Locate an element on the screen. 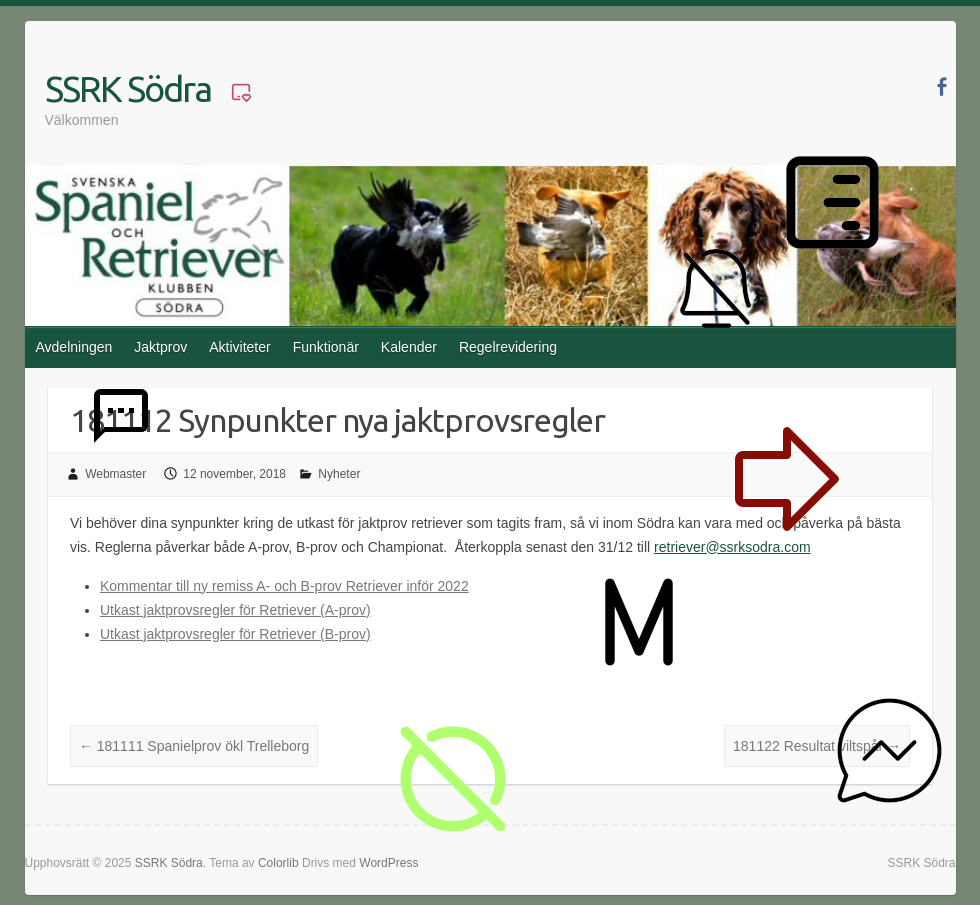 This screenshot has width=980, height=905. mute notifications is located at coordinates (716, 288).